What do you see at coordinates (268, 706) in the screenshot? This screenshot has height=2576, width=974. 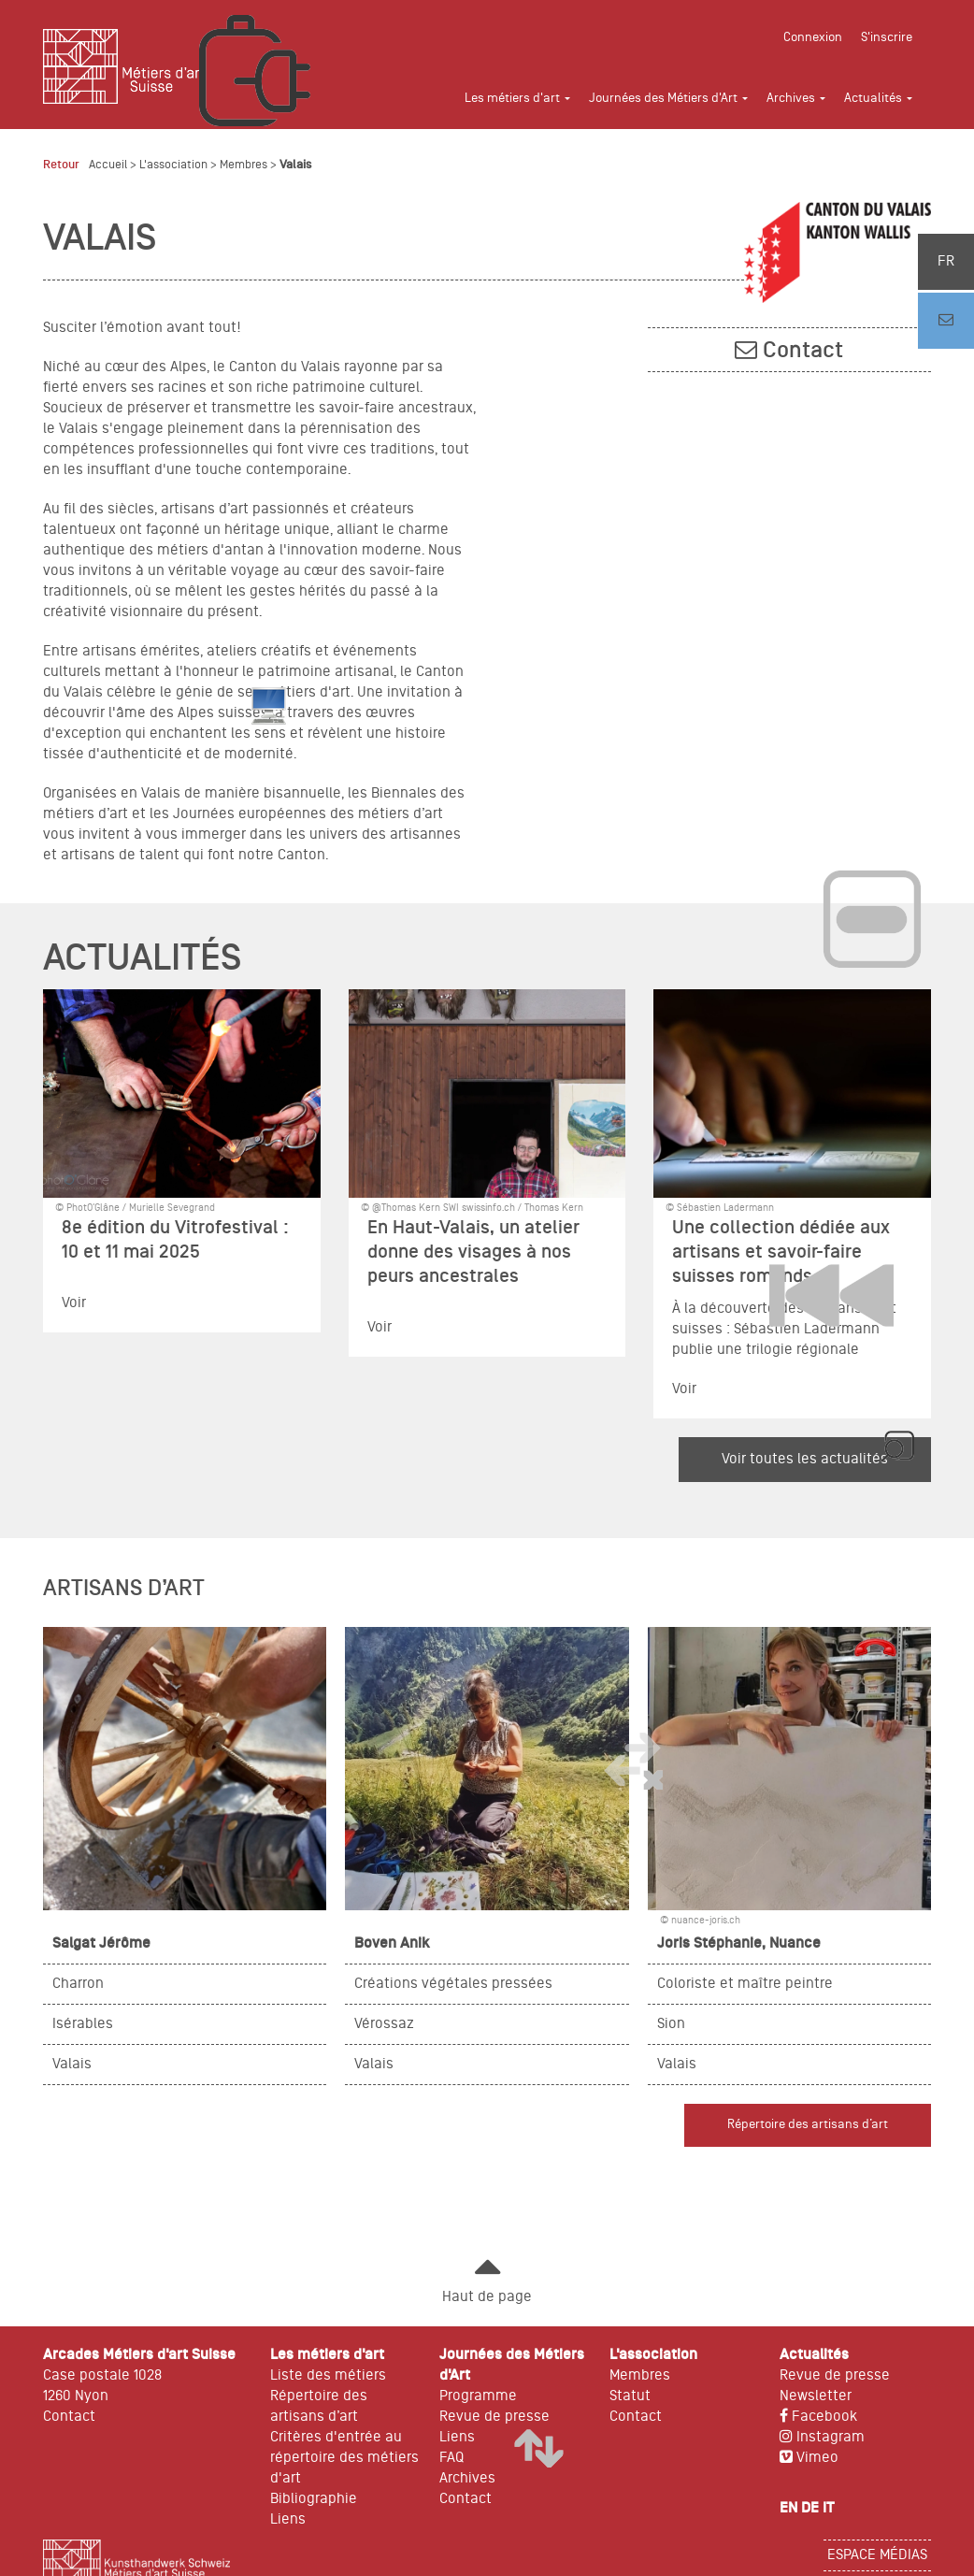 I see `access computer or desktop settings` at bounding box center [268, 706].